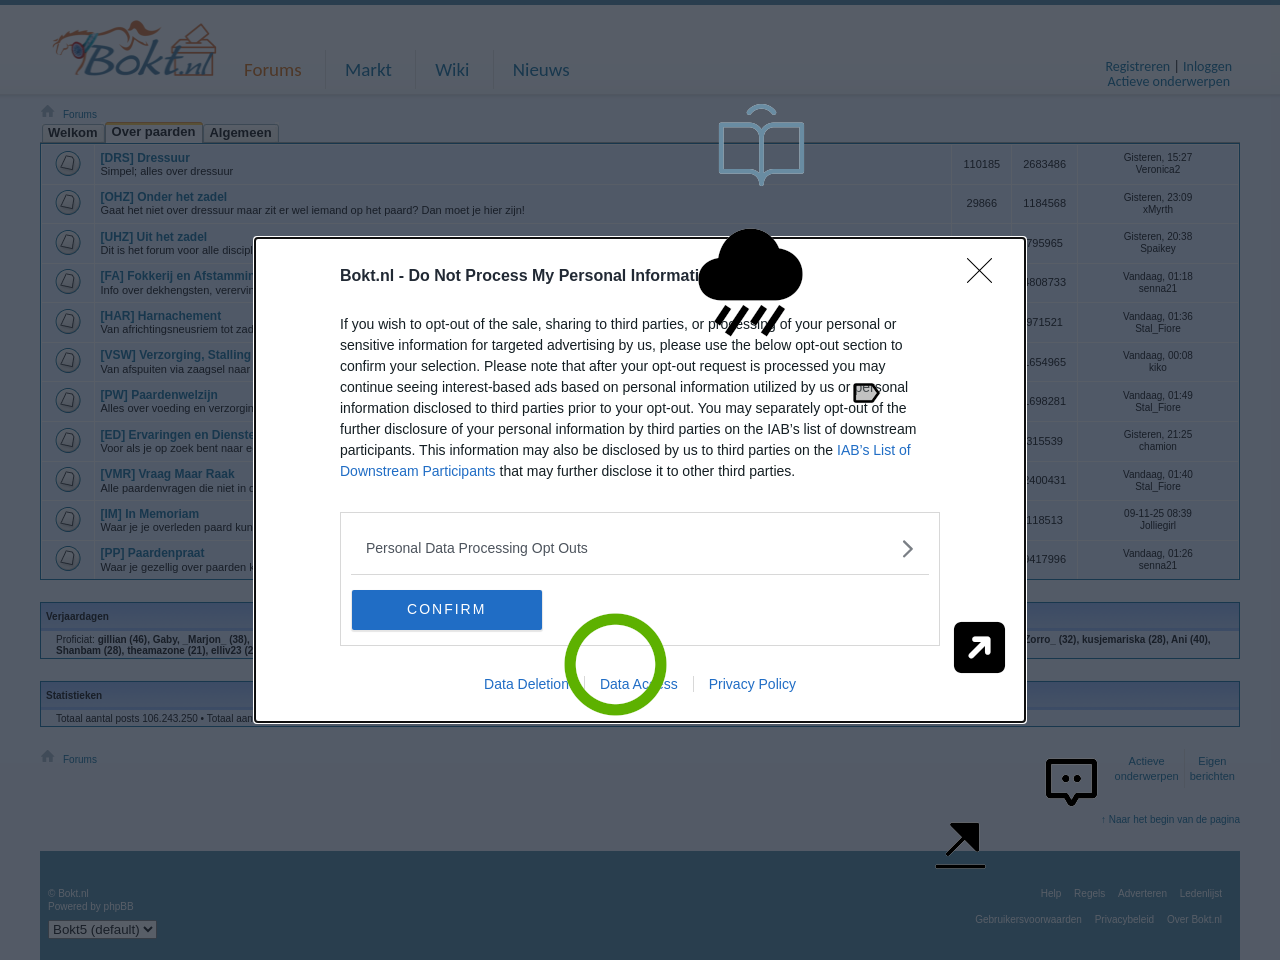 The image size is (1280, 960). What do you see at coordinates (750, 282) in the screenshot?
I see `indicates rainy weather conditions` at bounding box center [750, 282].